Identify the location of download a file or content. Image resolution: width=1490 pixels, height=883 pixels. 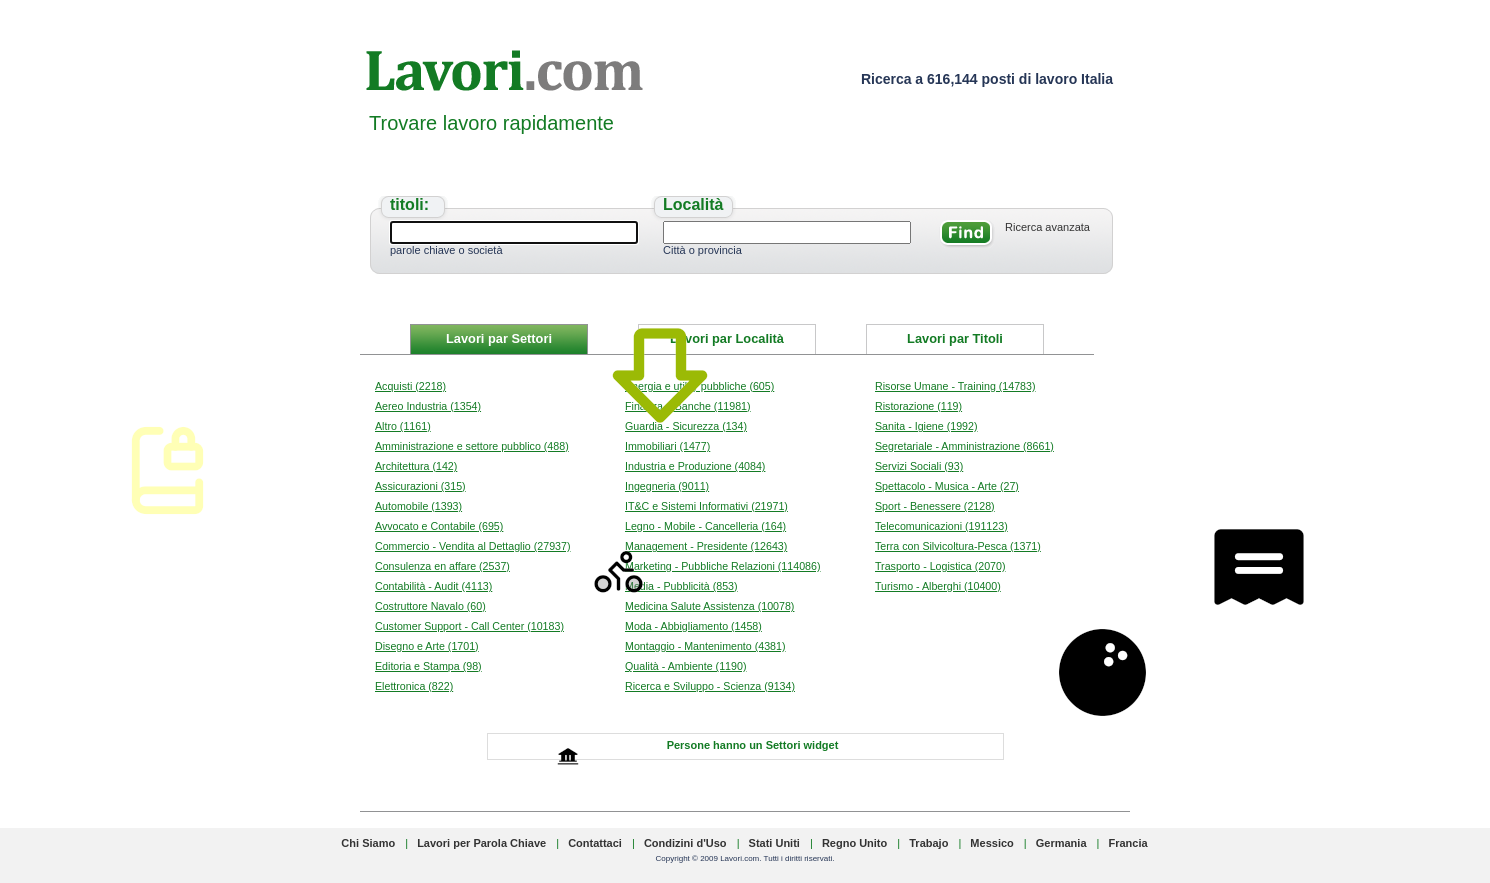
(660, 372).